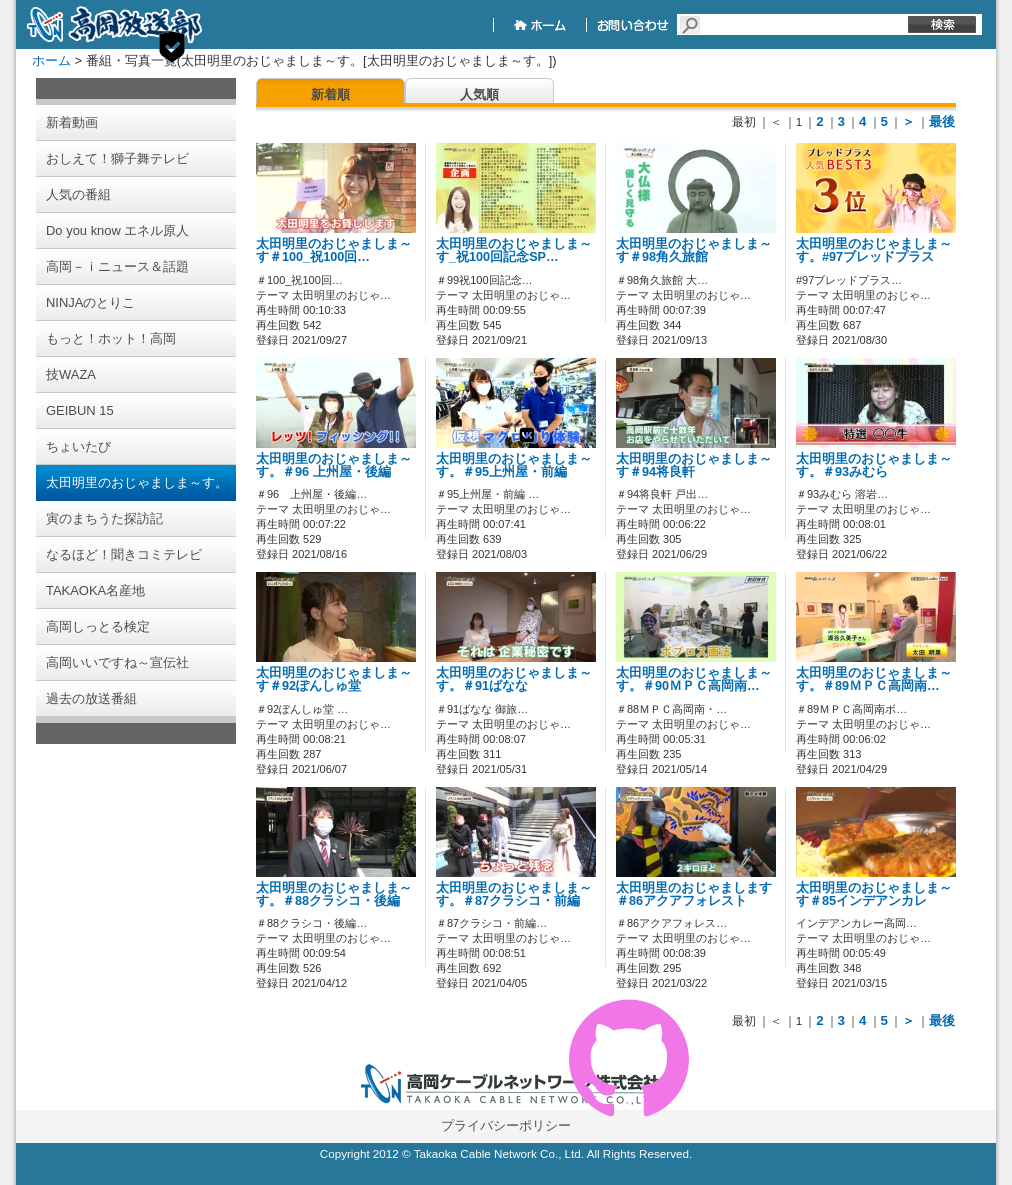  What do you see at coordinates (629, 1058) in the screenshot?
I see `visit github profile or repository` at bounding box center [629, 1058].